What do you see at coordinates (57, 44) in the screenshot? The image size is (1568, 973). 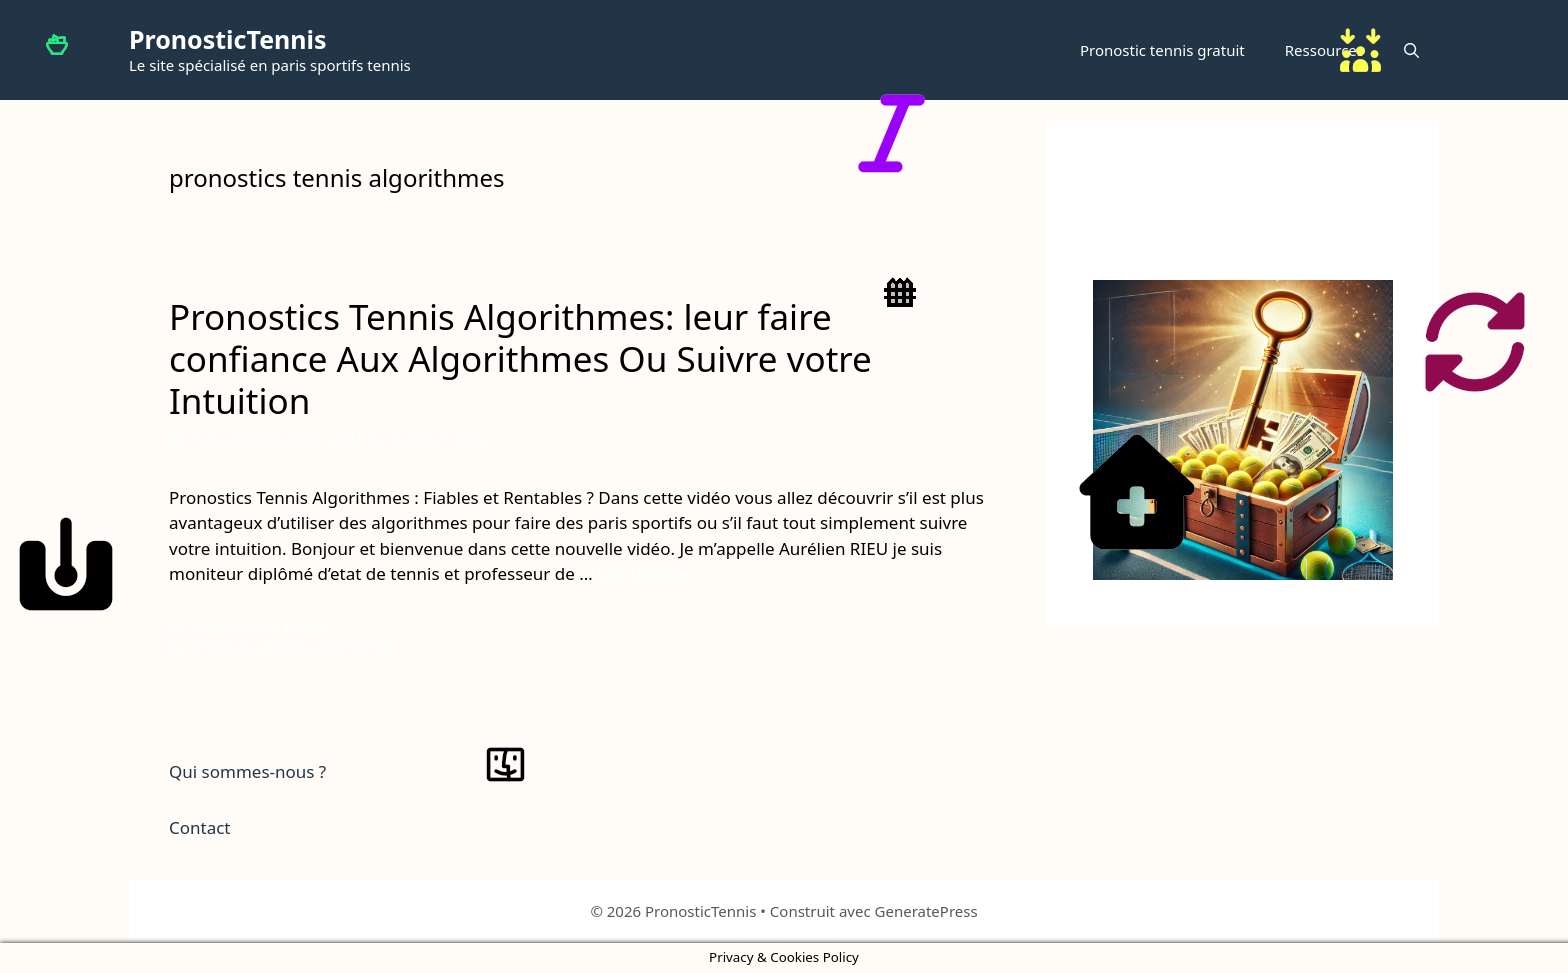 I see `view salad or healthy food options` at bounding box center [57, 44].